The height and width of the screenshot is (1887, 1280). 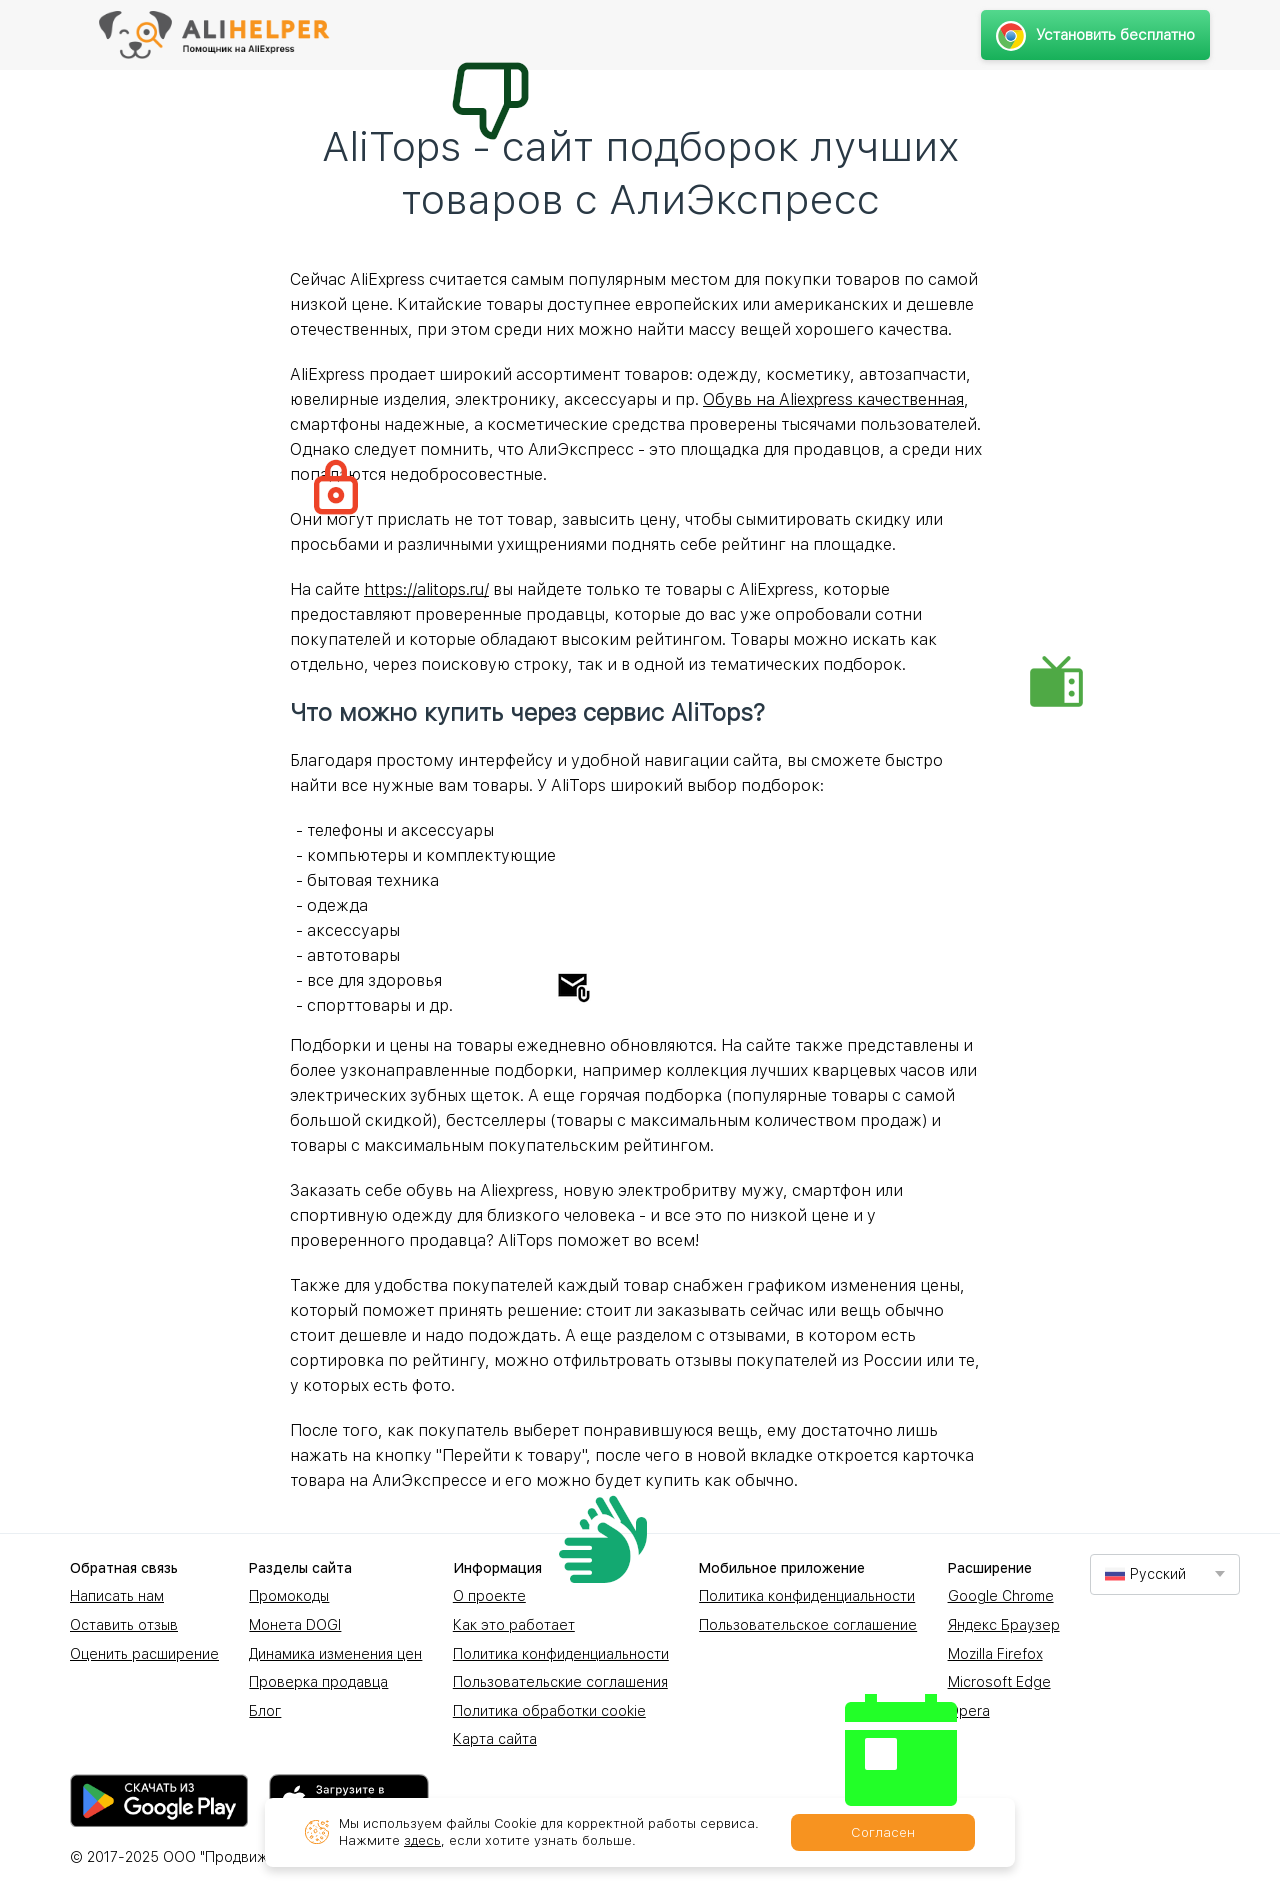 I want to click on indicates sign language or accessibility features, so click(x=603, y=1539).